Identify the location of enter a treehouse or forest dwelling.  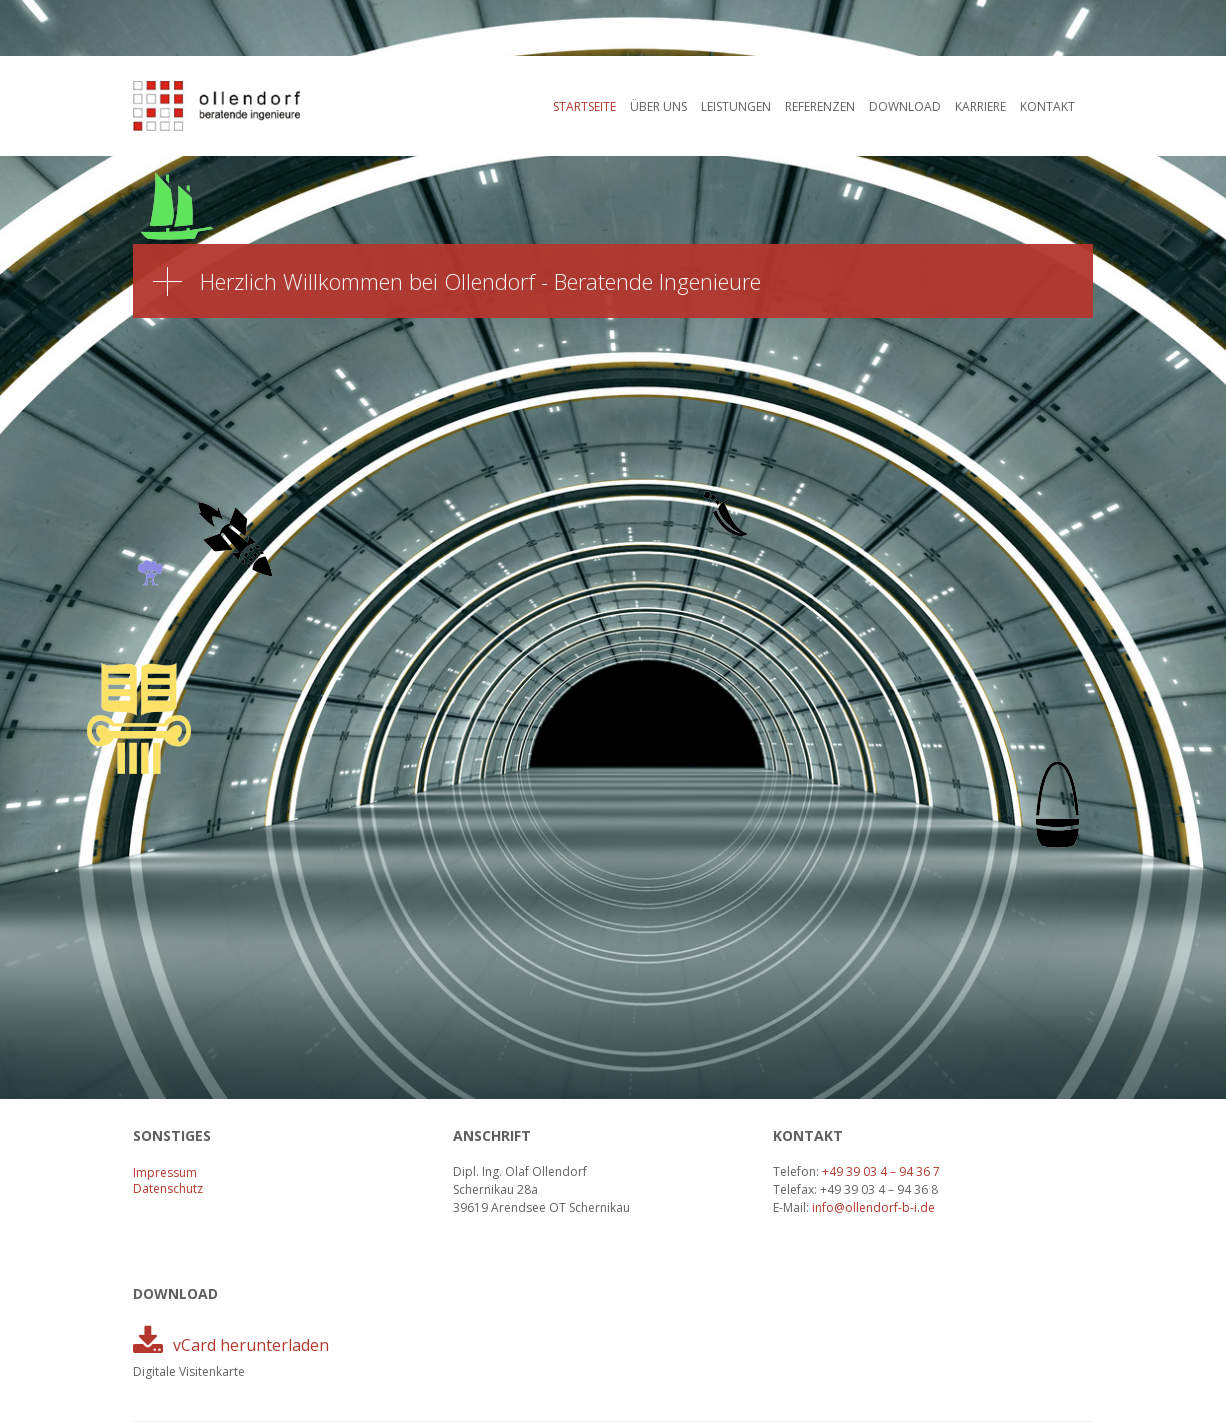
(150, 572).